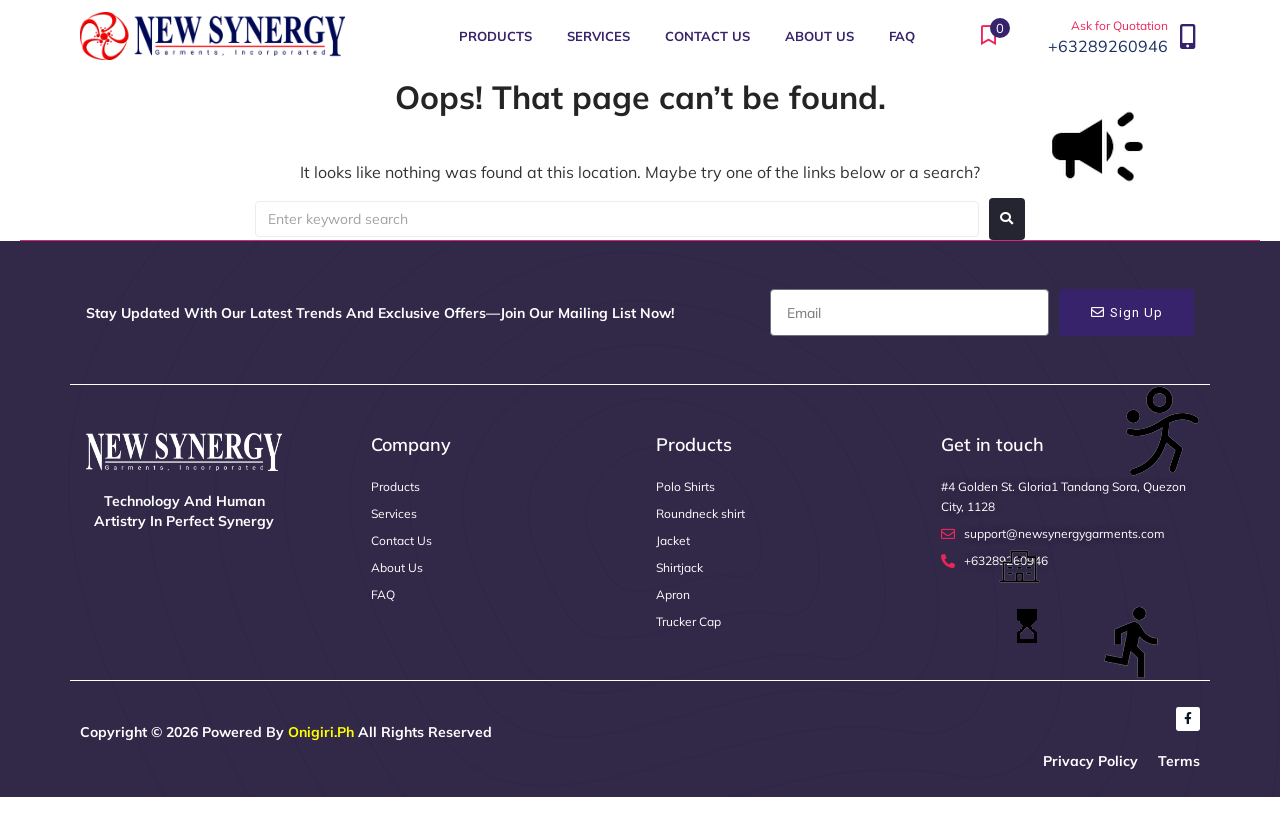  What do you see at coordinates (1019, 566) in the screenshot?
I see `view apartment or residential properties` at bounding box center [1019, 566].